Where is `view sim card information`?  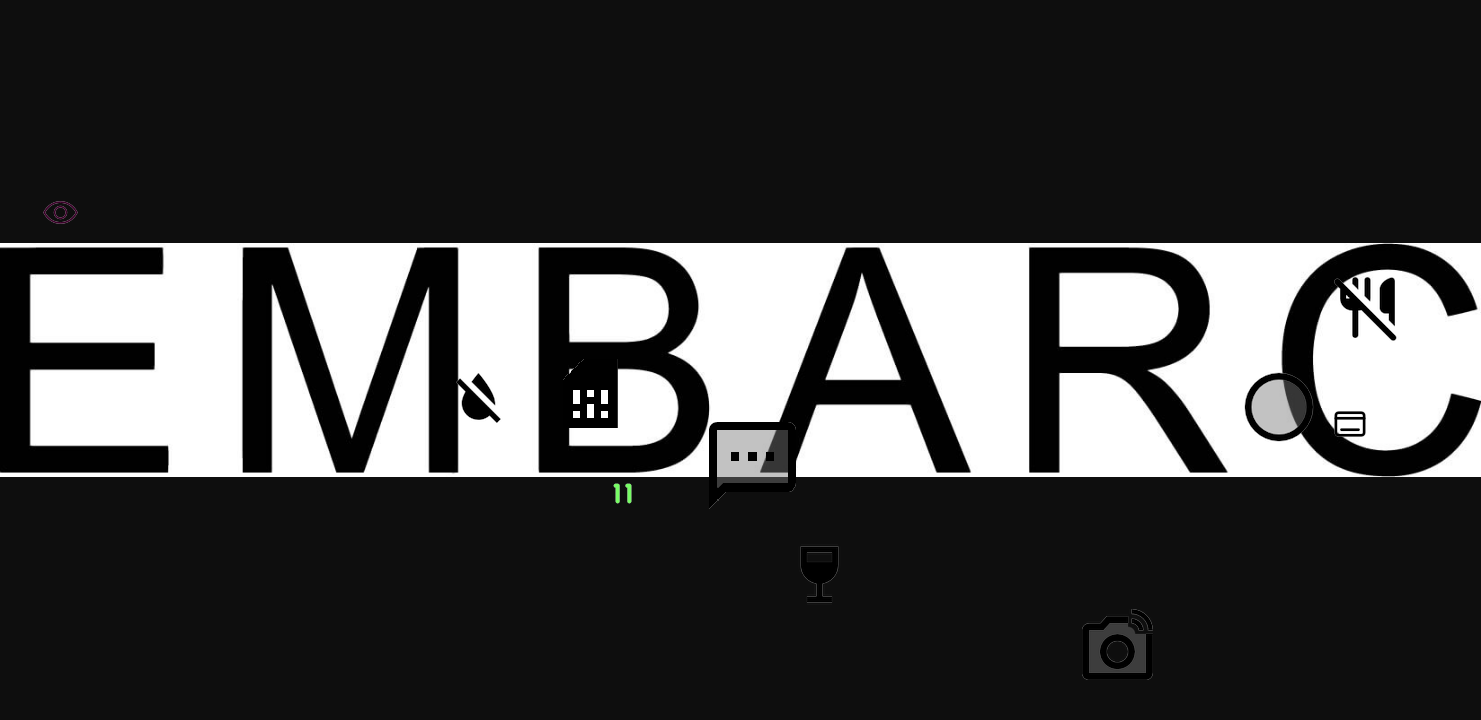
view sim card information is located at coordinates (590, 393).